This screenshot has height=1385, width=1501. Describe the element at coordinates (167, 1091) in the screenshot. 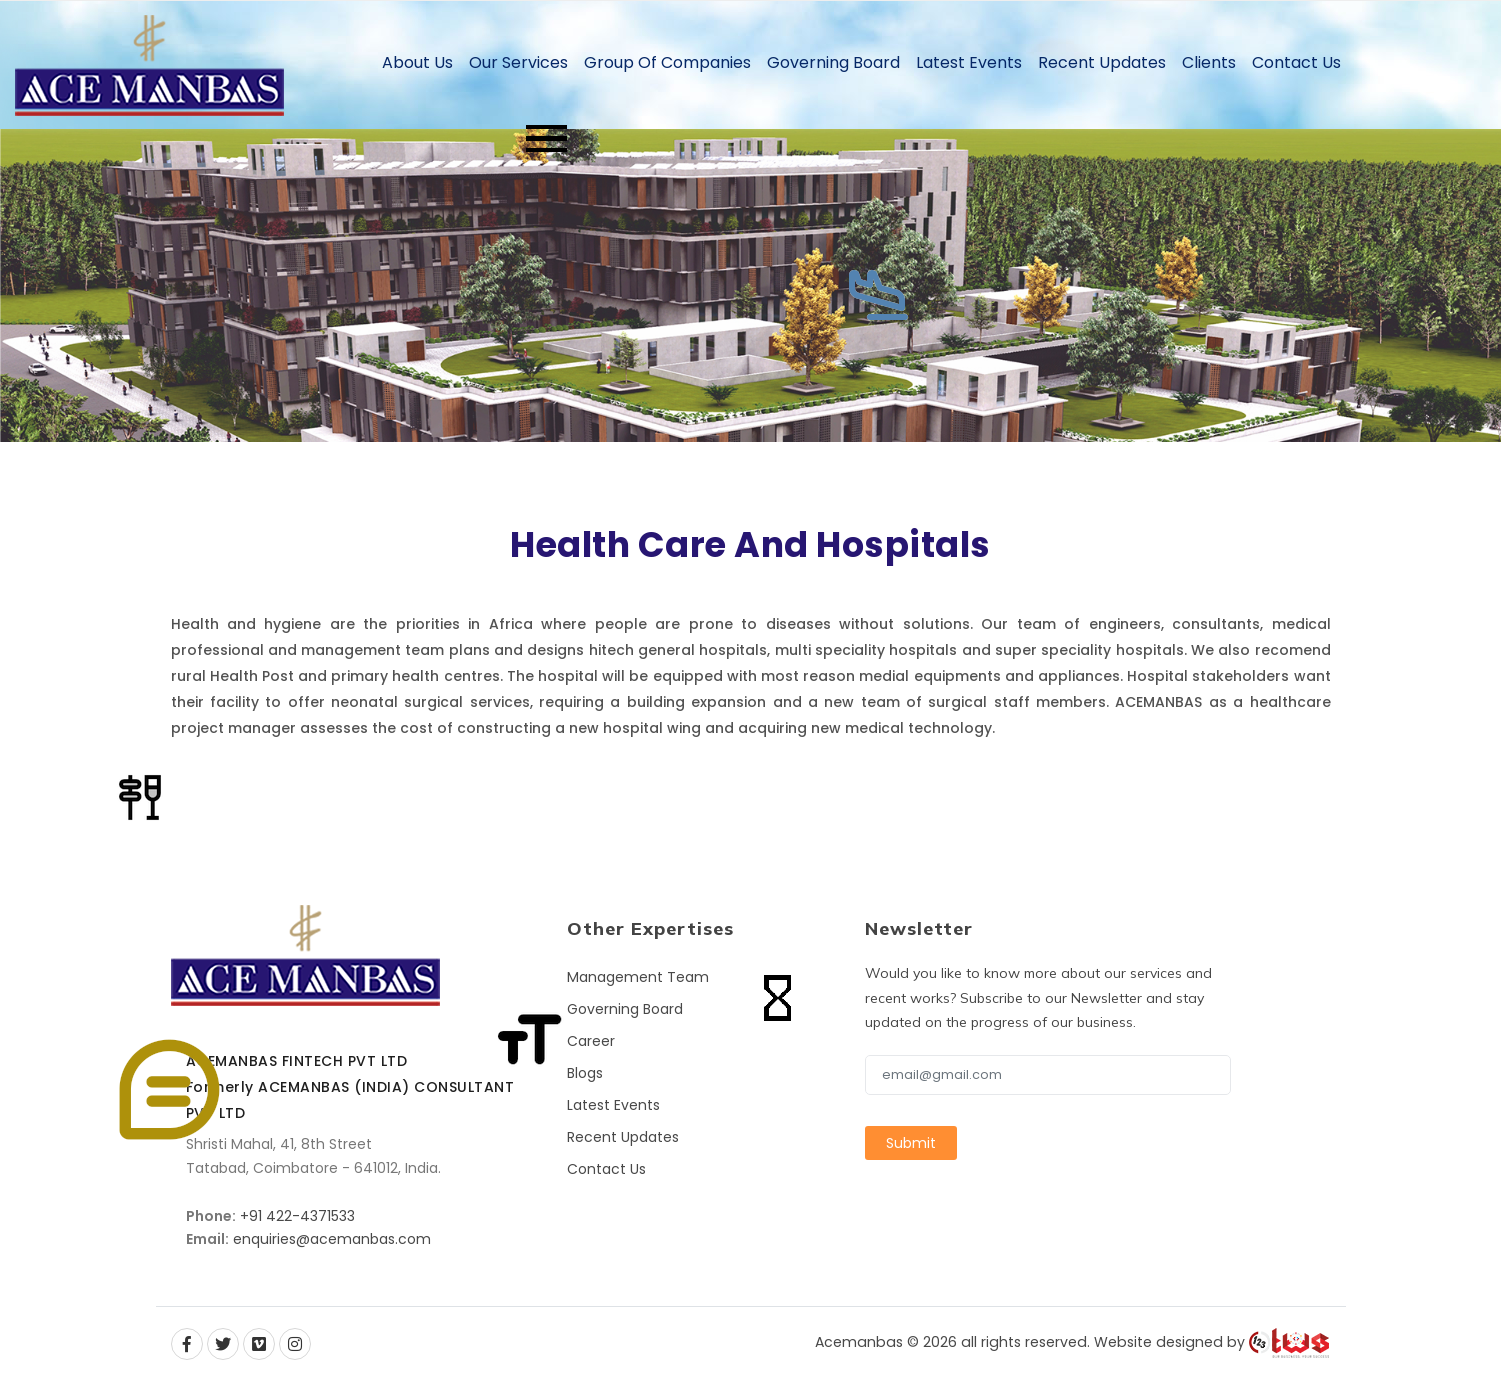

I see `open chat or messaging` at that location.